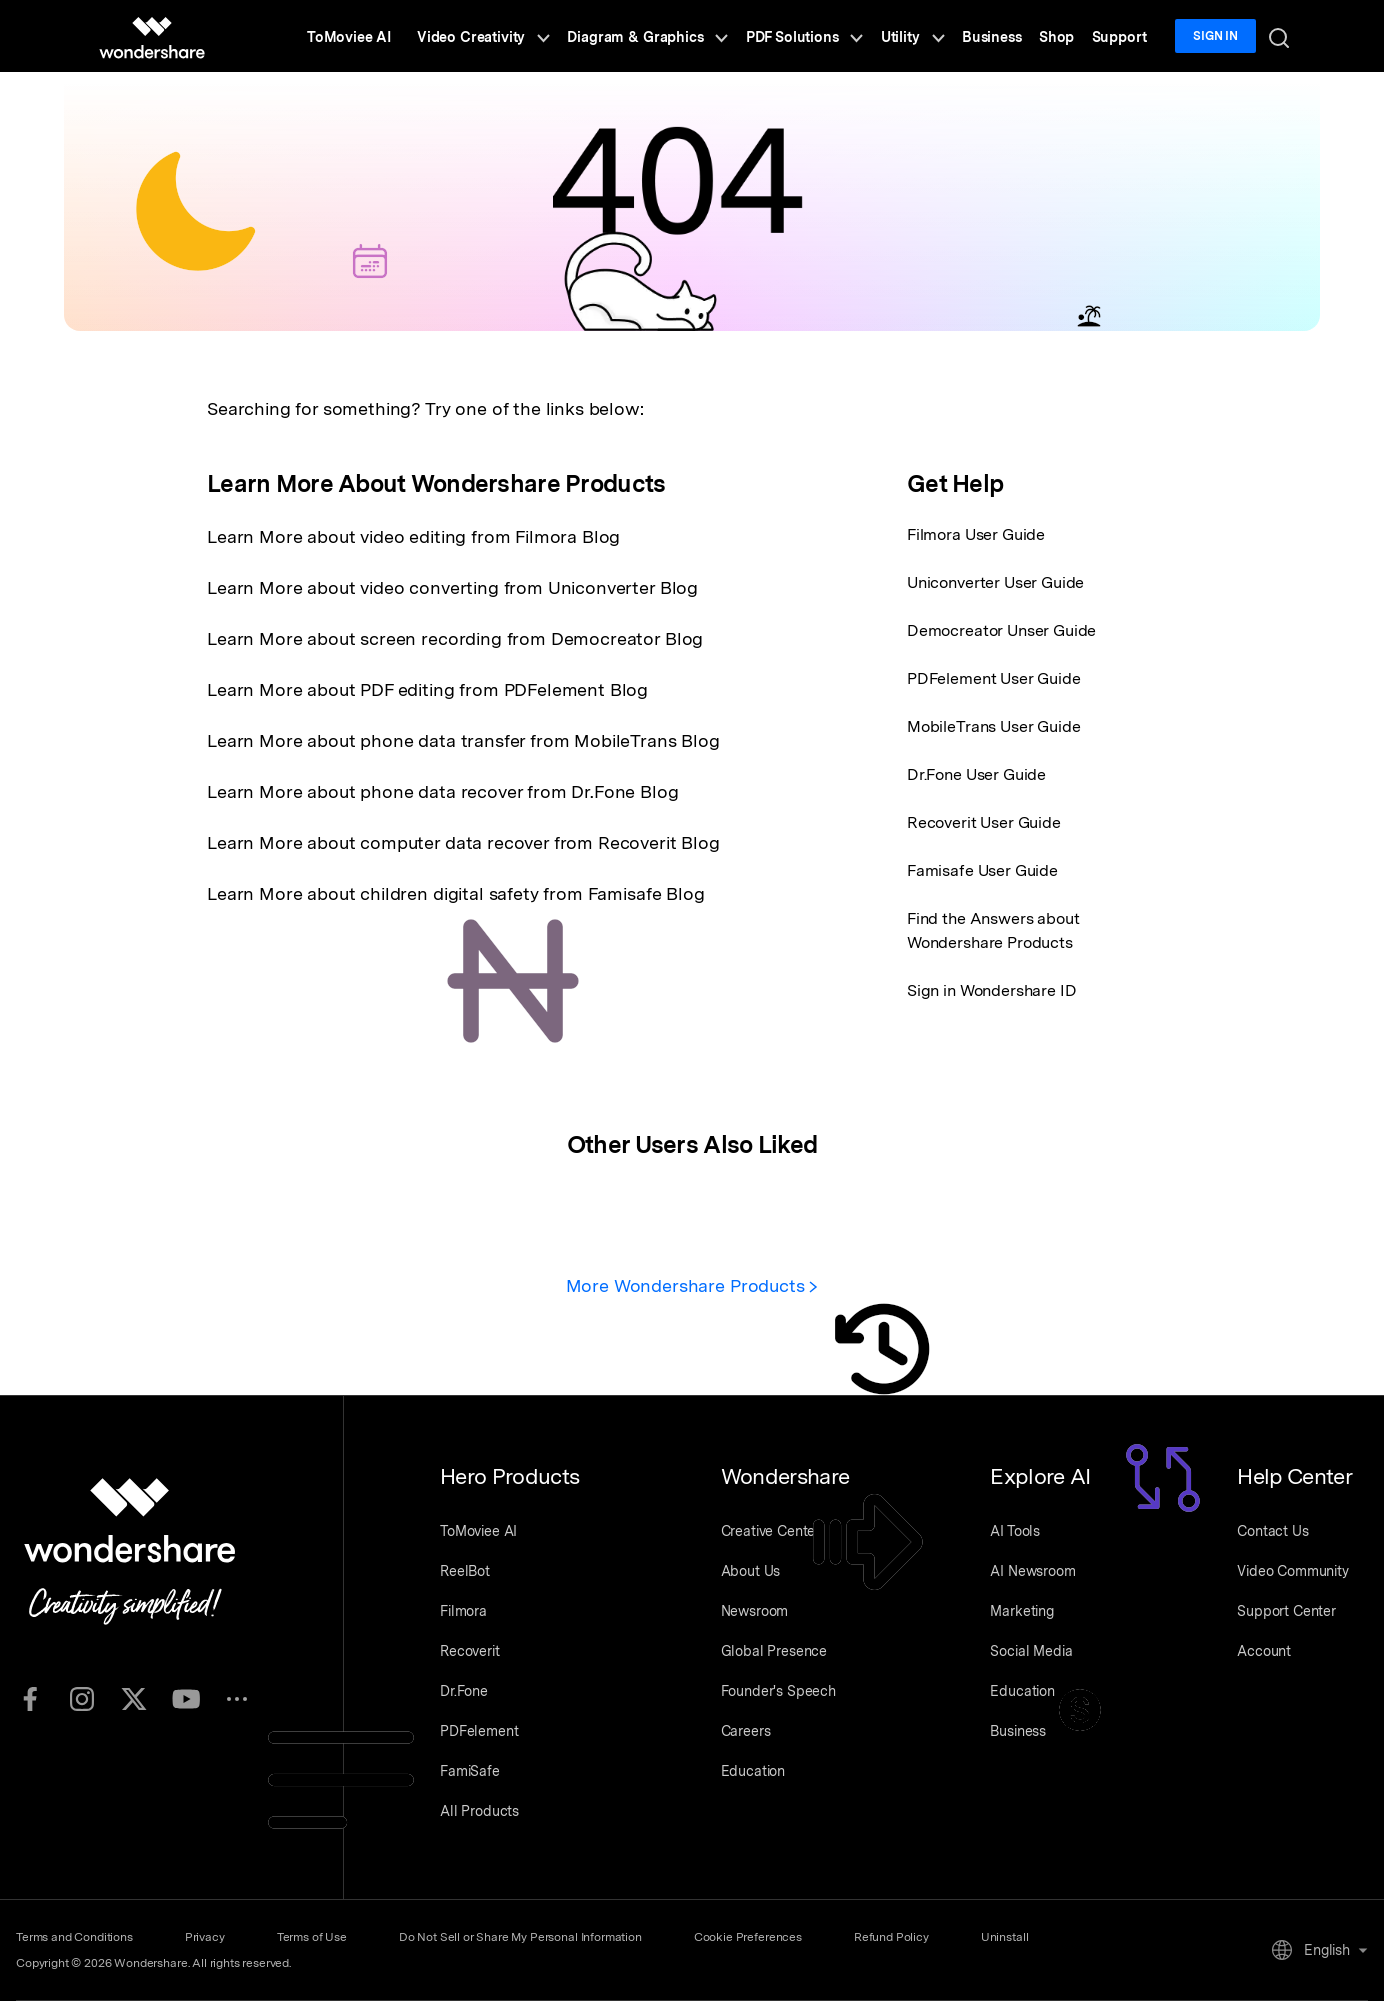 Image resolution: width=1384 pixels, height=2001 pixels. Describe the element at coordinates (513, 981) in the screenshot. I see `nigerian naira currency symbol` at that location.